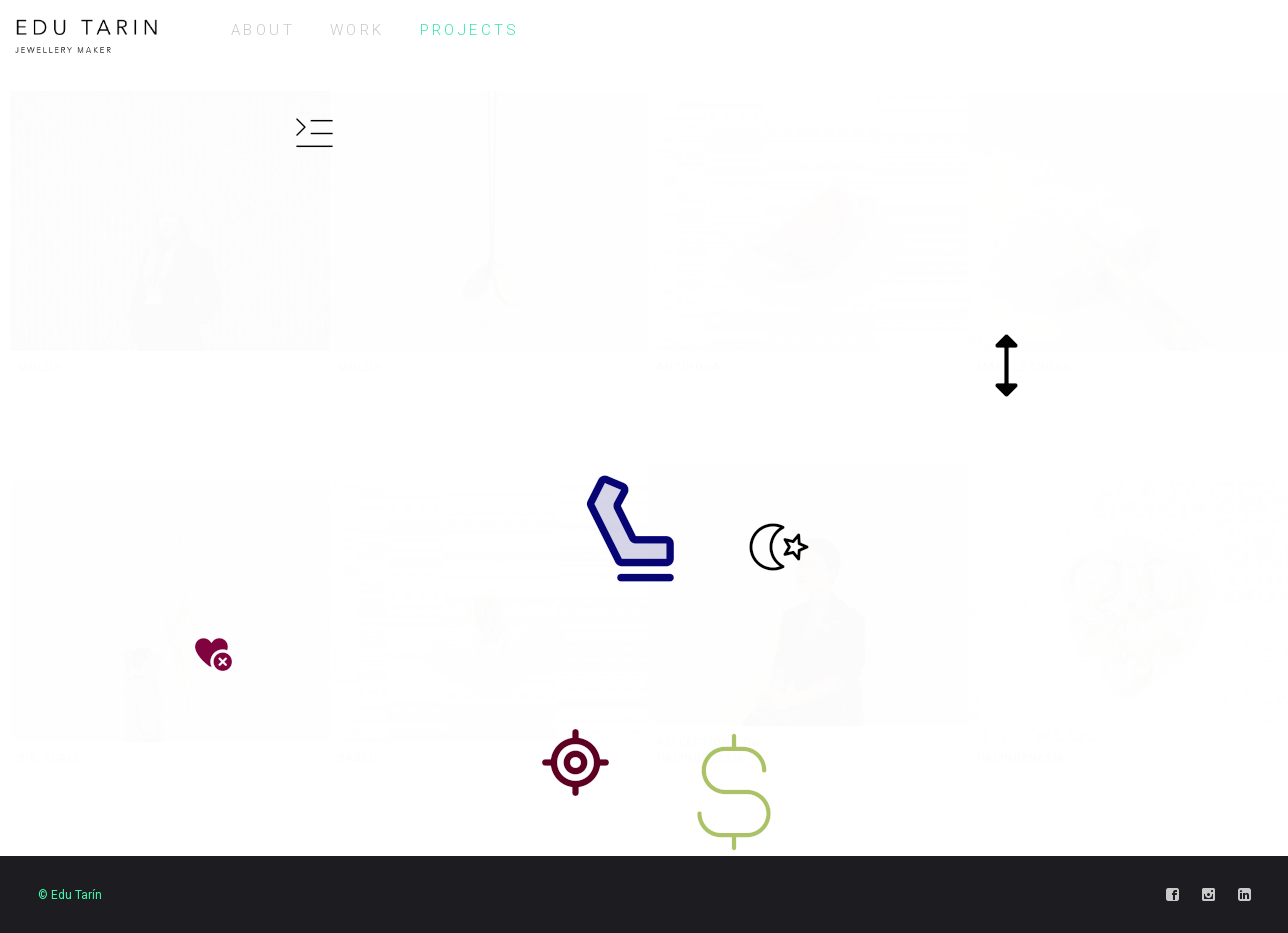 The width and height of the screenshot is (1288, 933). What do you see at coordinates (734, 792) in the screenshot?
I see `view account balance or financial information` at bounding box center [734, 792].